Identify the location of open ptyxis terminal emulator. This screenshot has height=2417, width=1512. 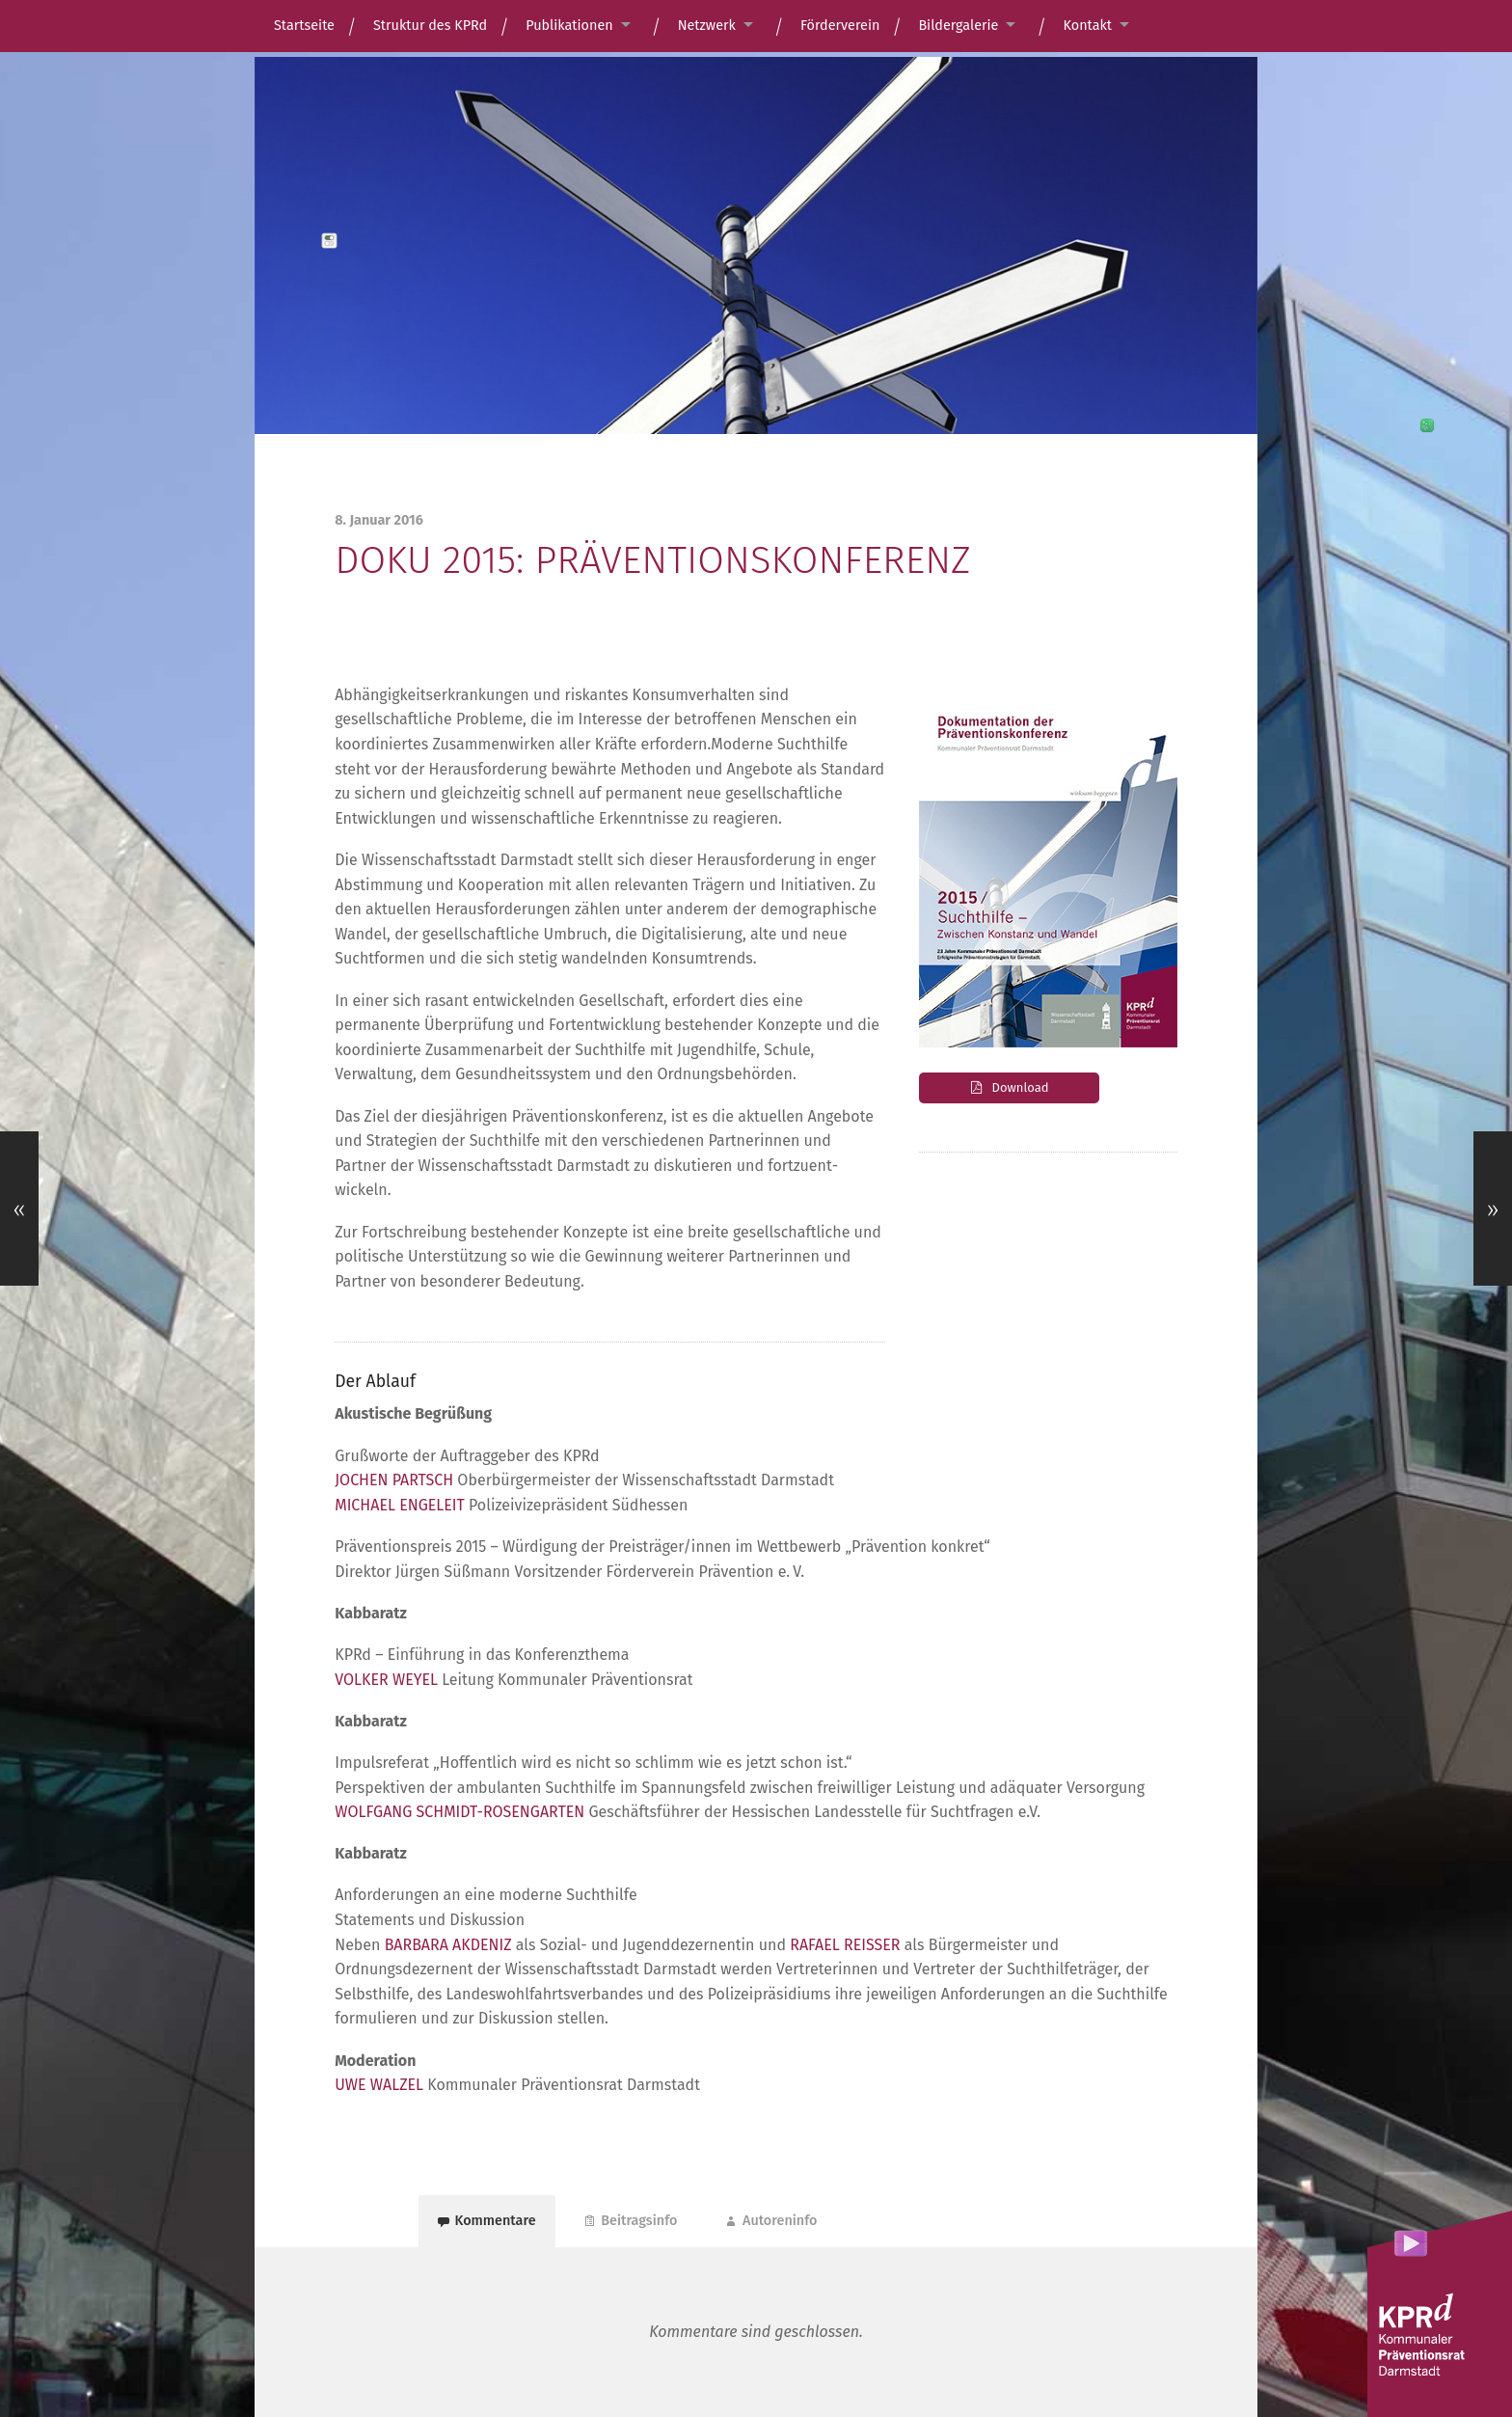
(1427, 425).